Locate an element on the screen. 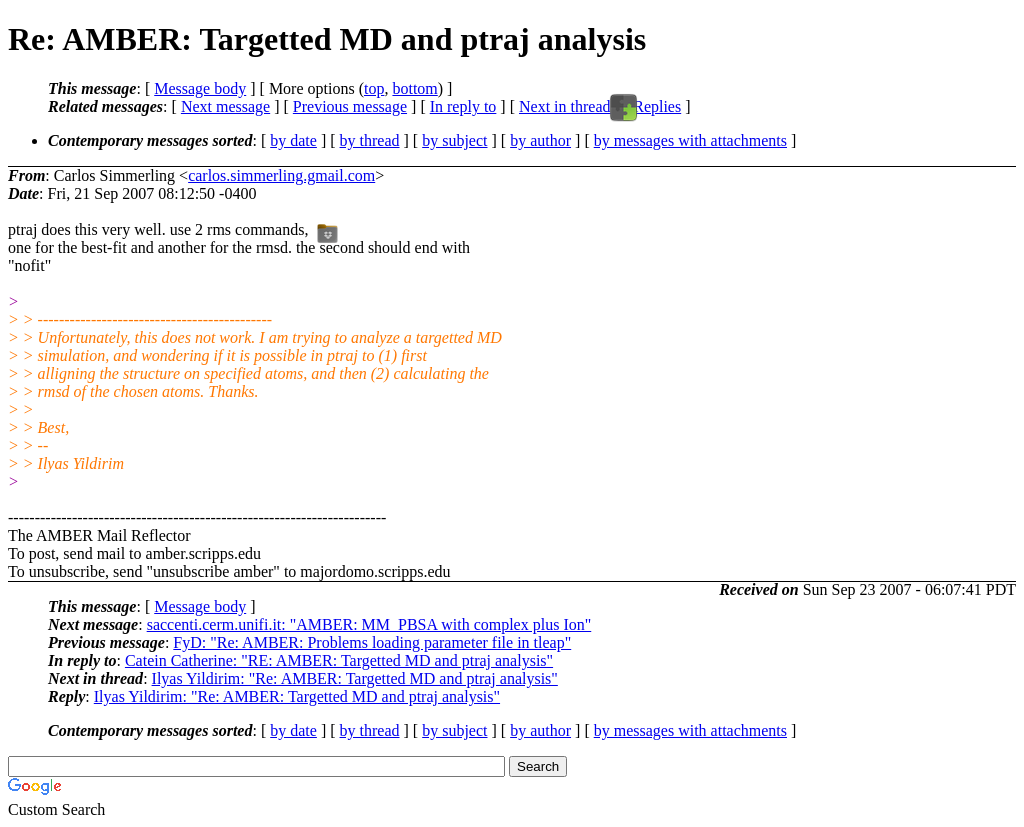  open your dropbox synced folder is located at coordinates (327, 233).